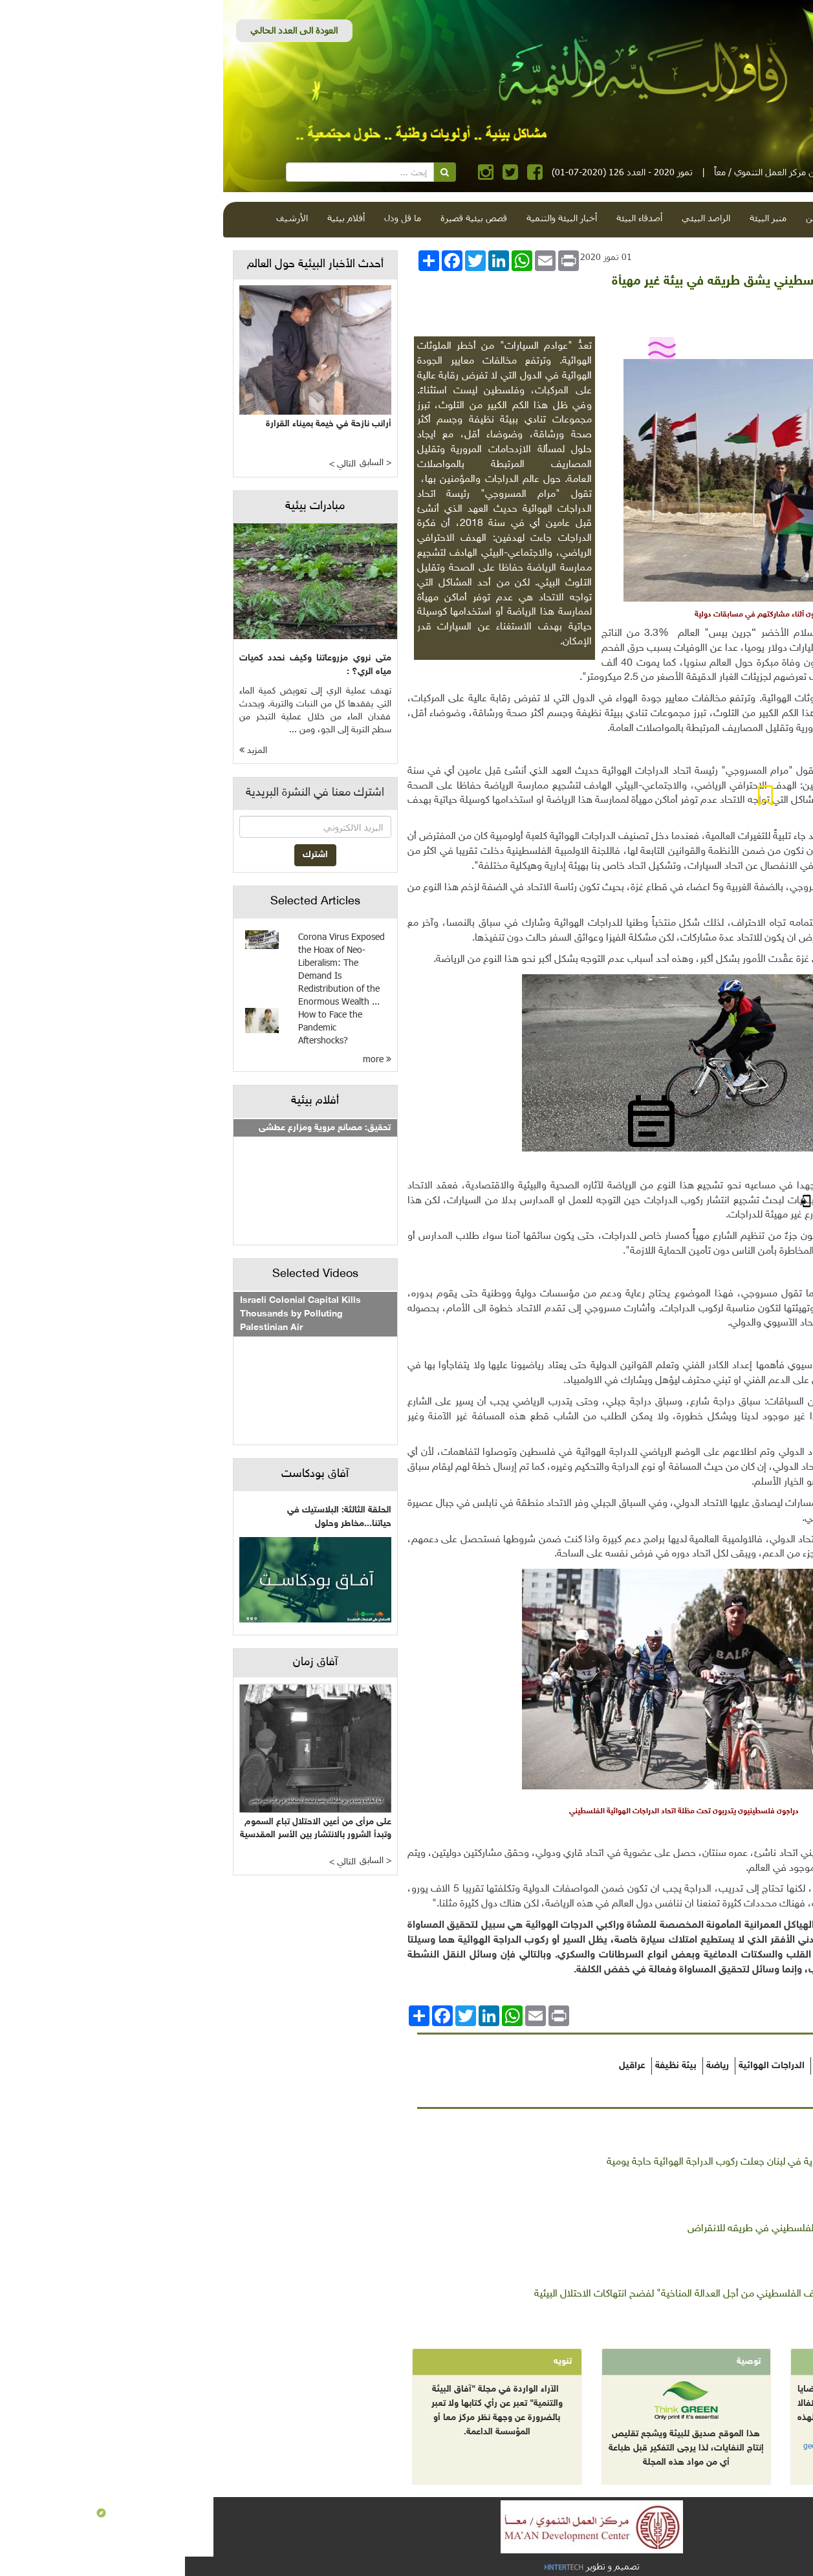  What do you see at coordinates (101, 2513) in the screenshot?
I see `access navigation or directional features` at bounding box center [101, 2513].